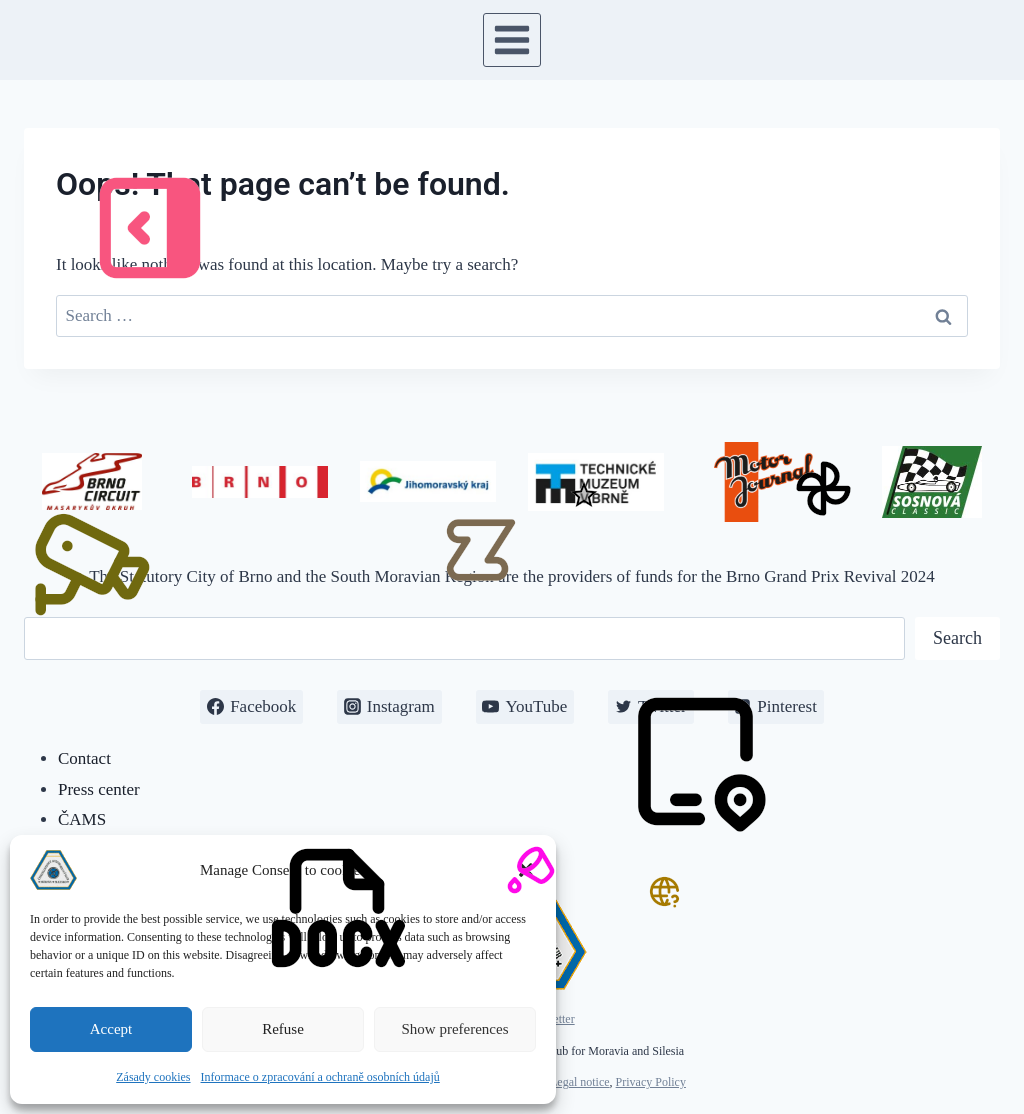  Describe the element at coordinates (94, 562) in the screenshot. I see `access security camera feed` at that location.